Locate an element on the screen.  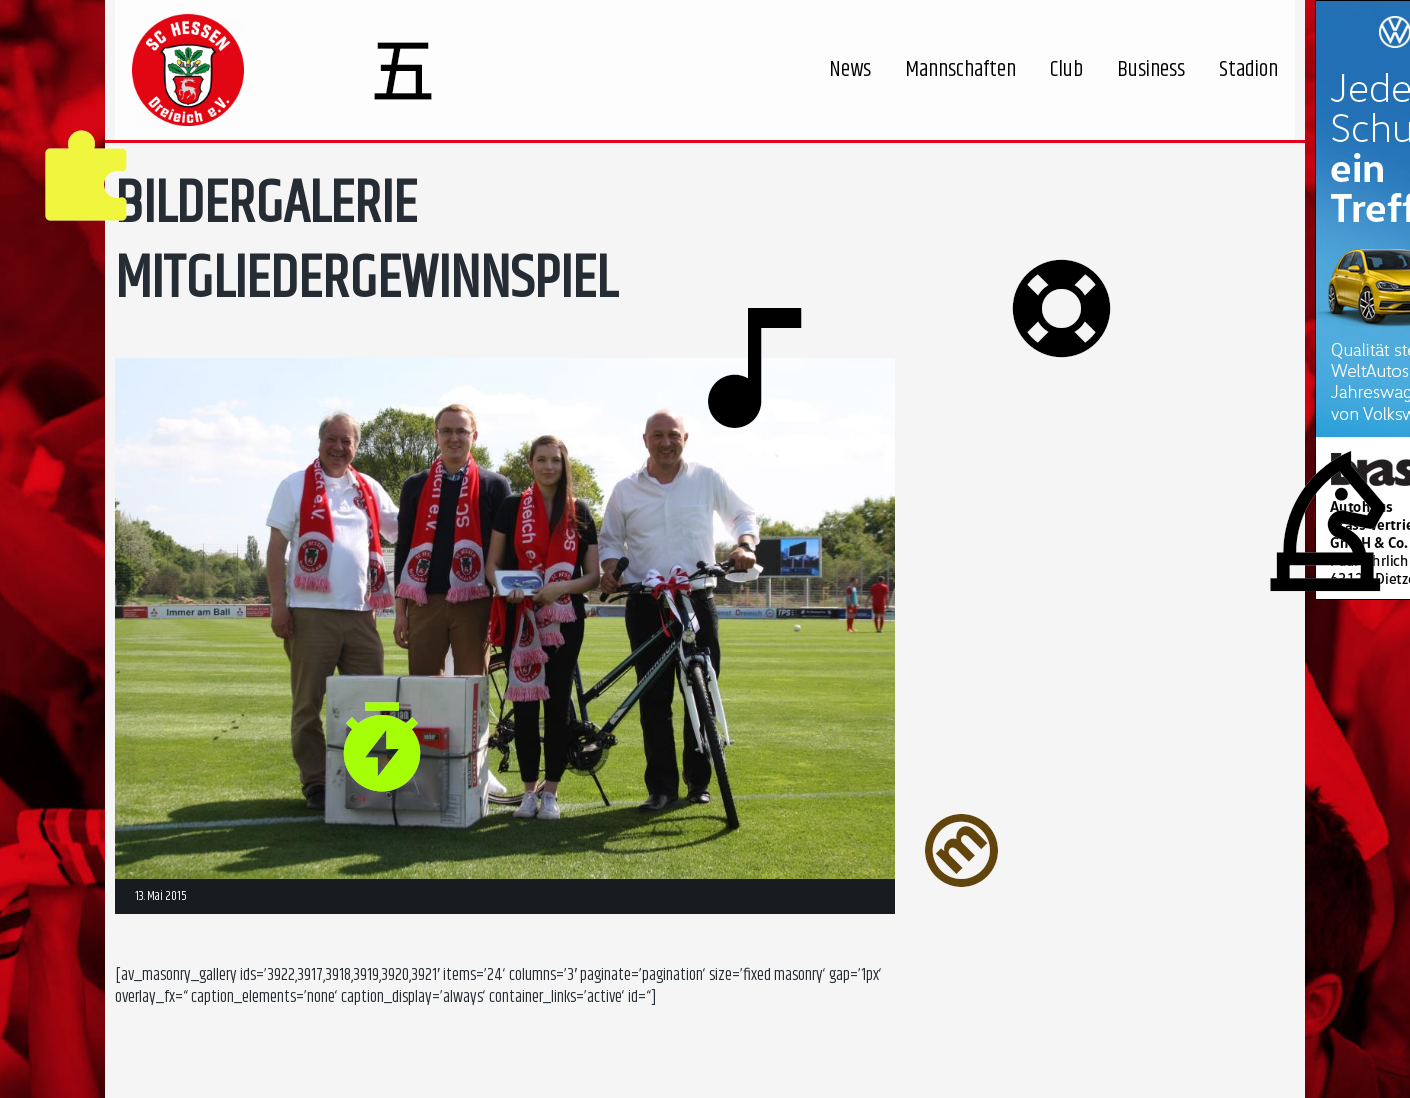
access plugins or extensions is located at coordinates (86, 180).